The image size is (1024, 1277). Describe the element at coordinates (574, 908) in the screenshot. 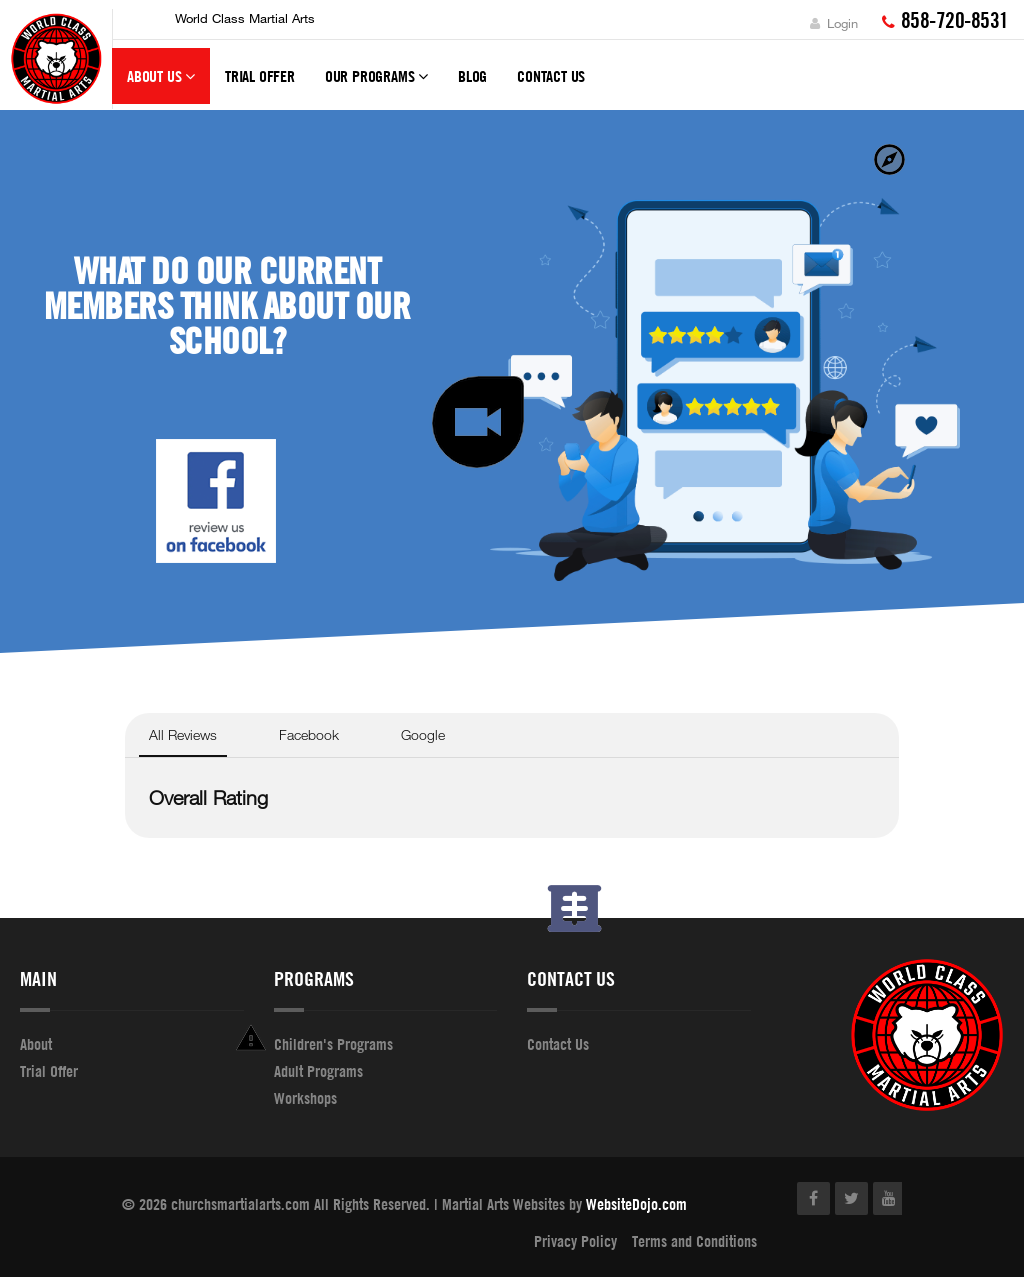

I see `view x-ray or medical imaging results` at that location.